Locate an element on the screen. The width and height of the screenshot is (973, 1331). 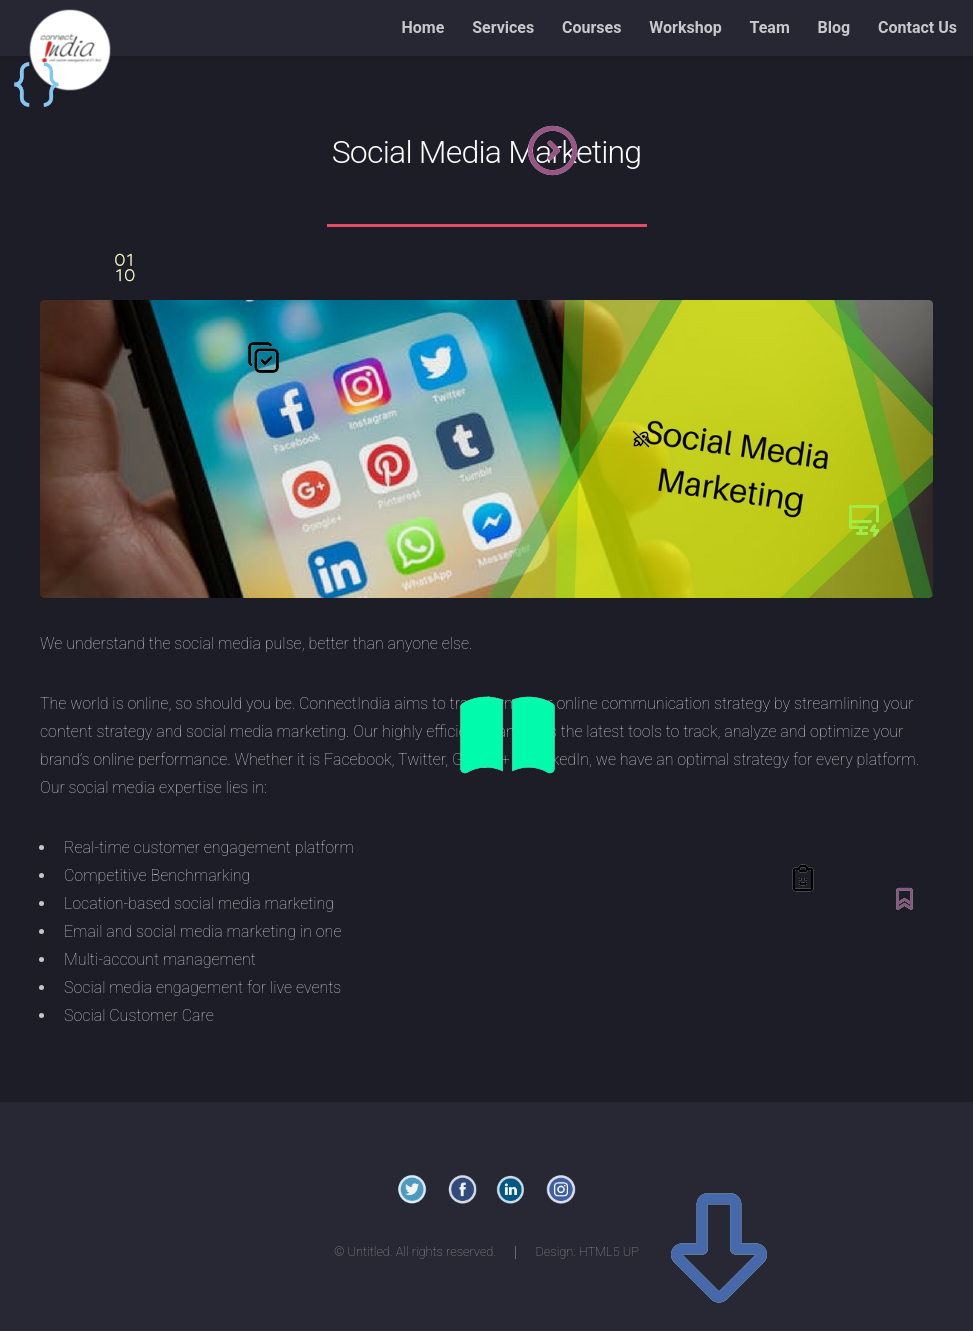
power settings for desktop computer is located at coordinates (864, 520).